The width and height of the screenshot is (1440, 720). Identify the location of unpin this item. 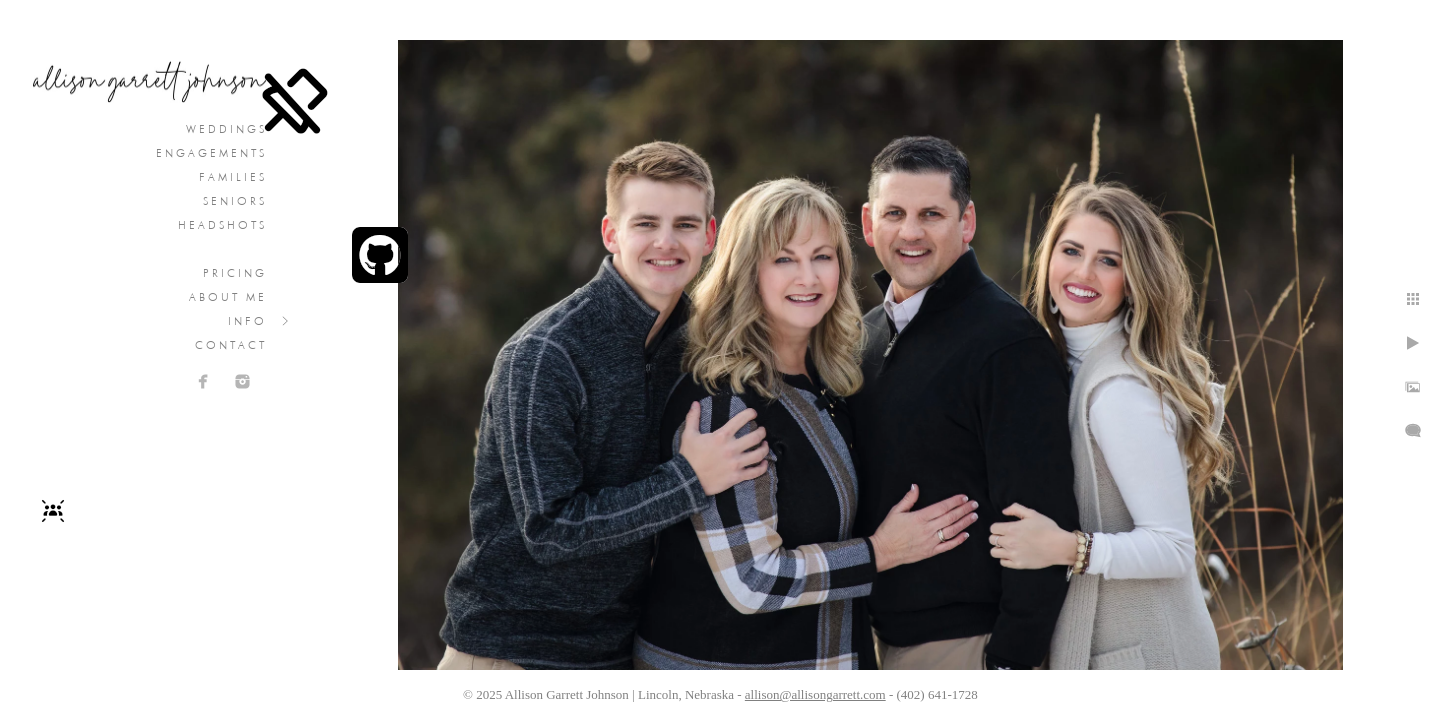
(292, 103).